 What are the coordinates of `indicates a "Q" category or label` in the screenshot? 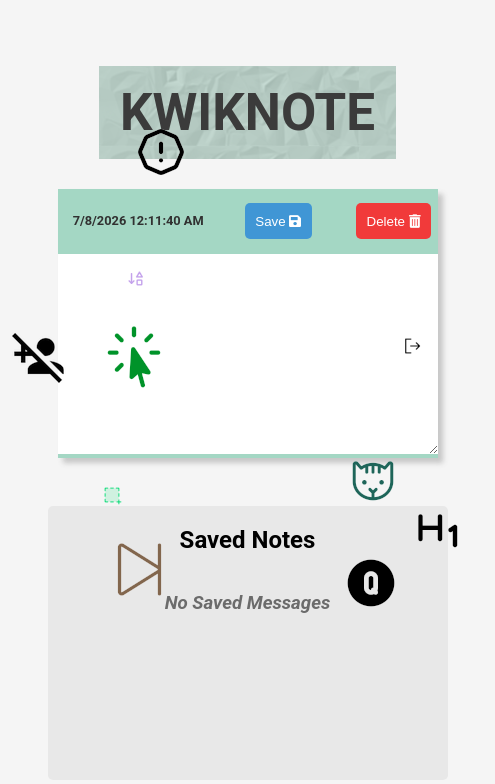 It's located at (371, 583).